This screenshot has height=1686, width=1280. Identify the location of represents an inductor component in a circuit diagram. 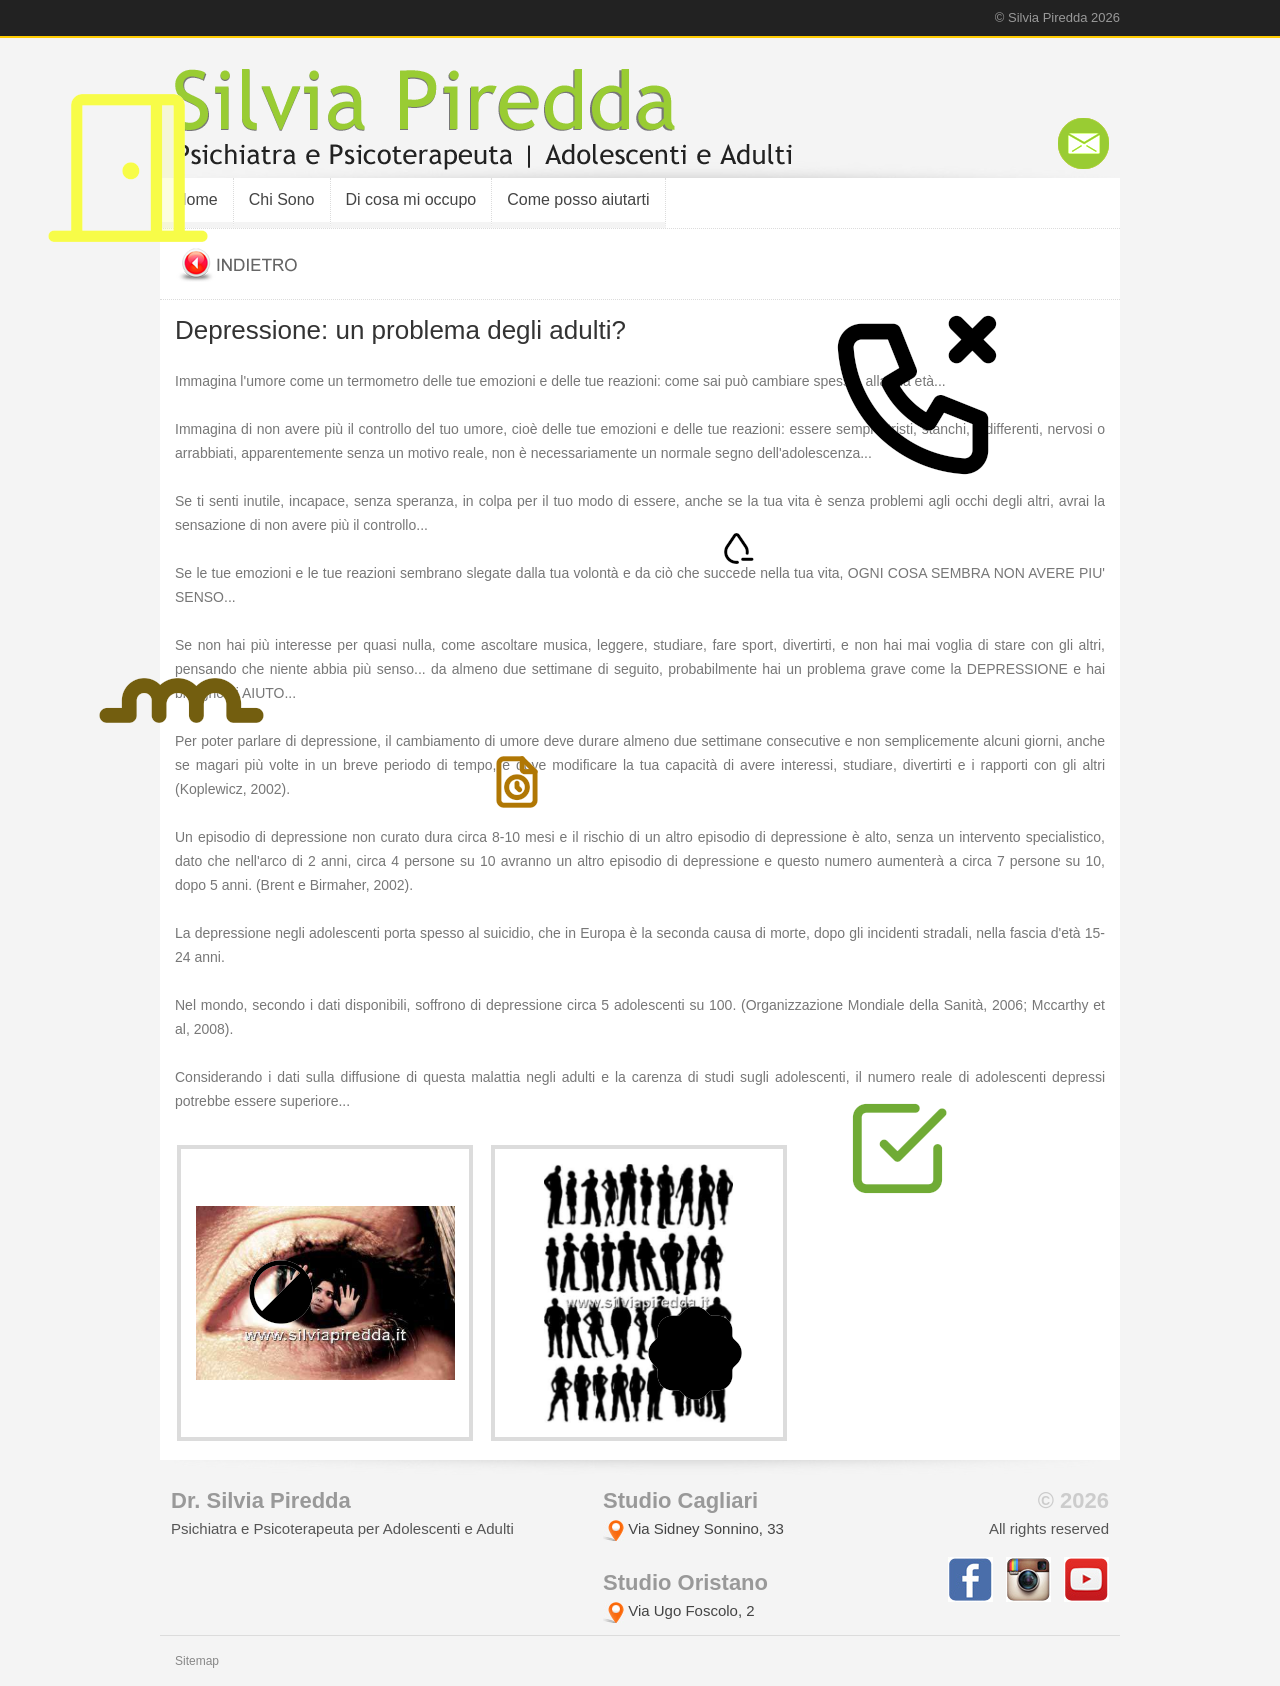
(181, 700).